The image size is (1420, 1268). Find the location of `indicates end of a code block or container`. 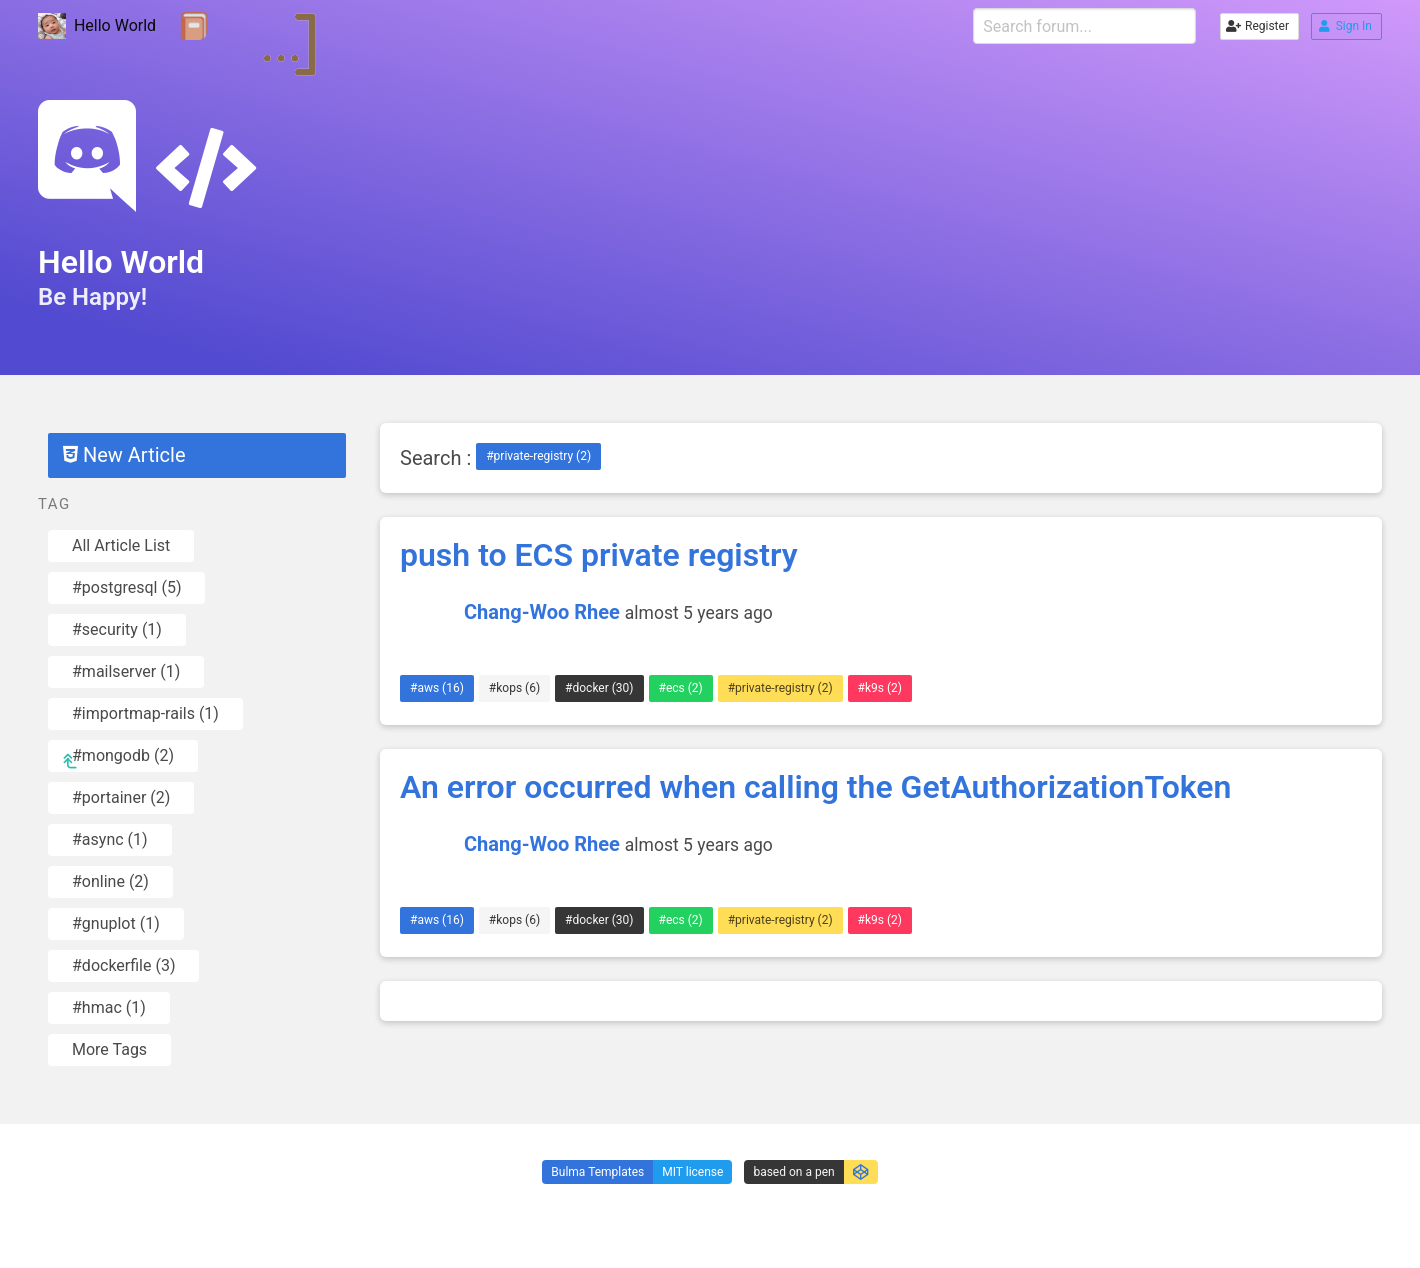

indicates end of a code block or container is located at coordinates (291, 44).